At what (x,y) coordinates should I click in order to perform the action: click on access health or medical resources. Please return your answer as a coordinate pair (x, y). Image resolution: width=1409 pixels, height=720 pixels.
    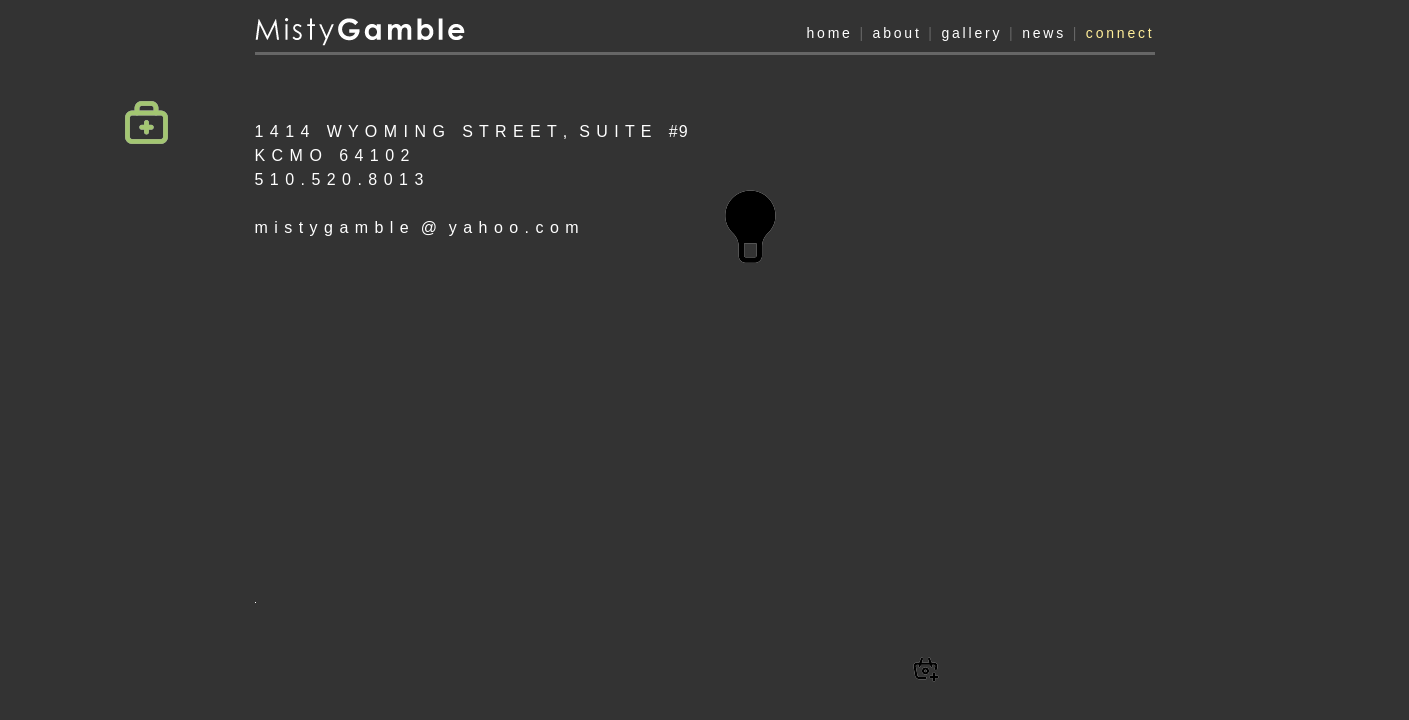
    Looking at the image, I should click on (146, 122).